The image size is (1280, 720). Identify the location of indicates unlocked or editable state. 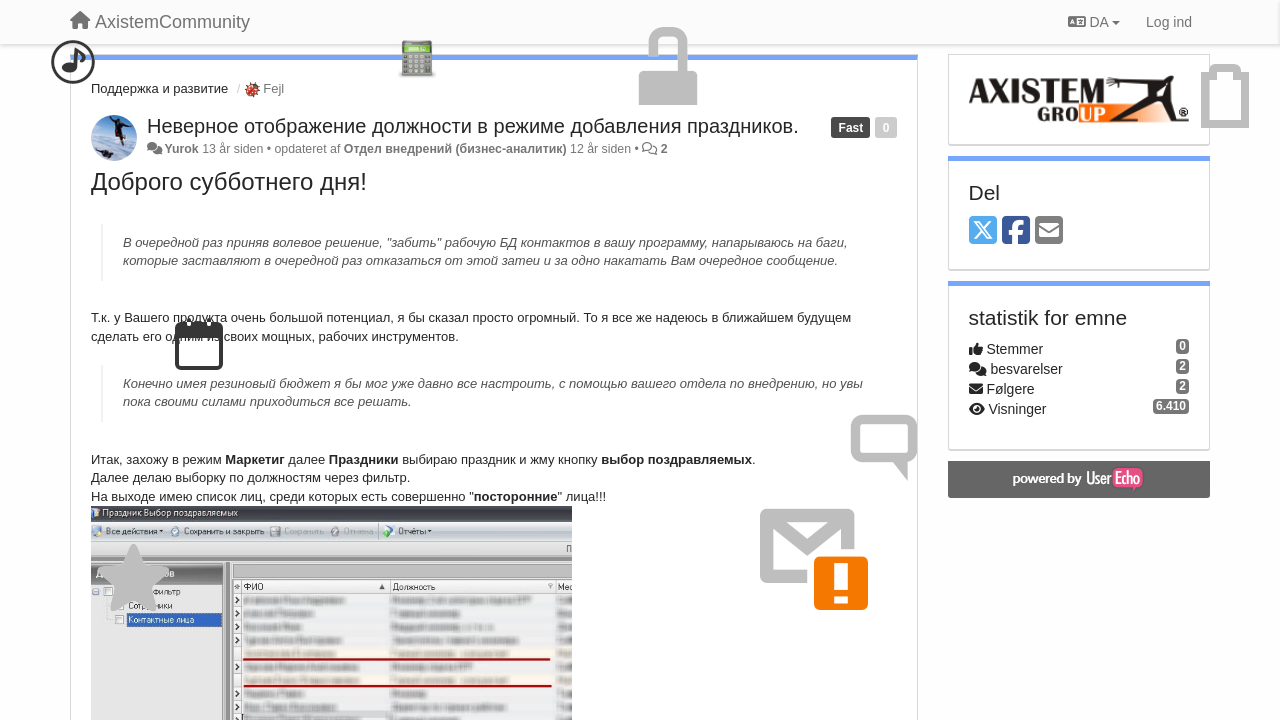
(668, 66).